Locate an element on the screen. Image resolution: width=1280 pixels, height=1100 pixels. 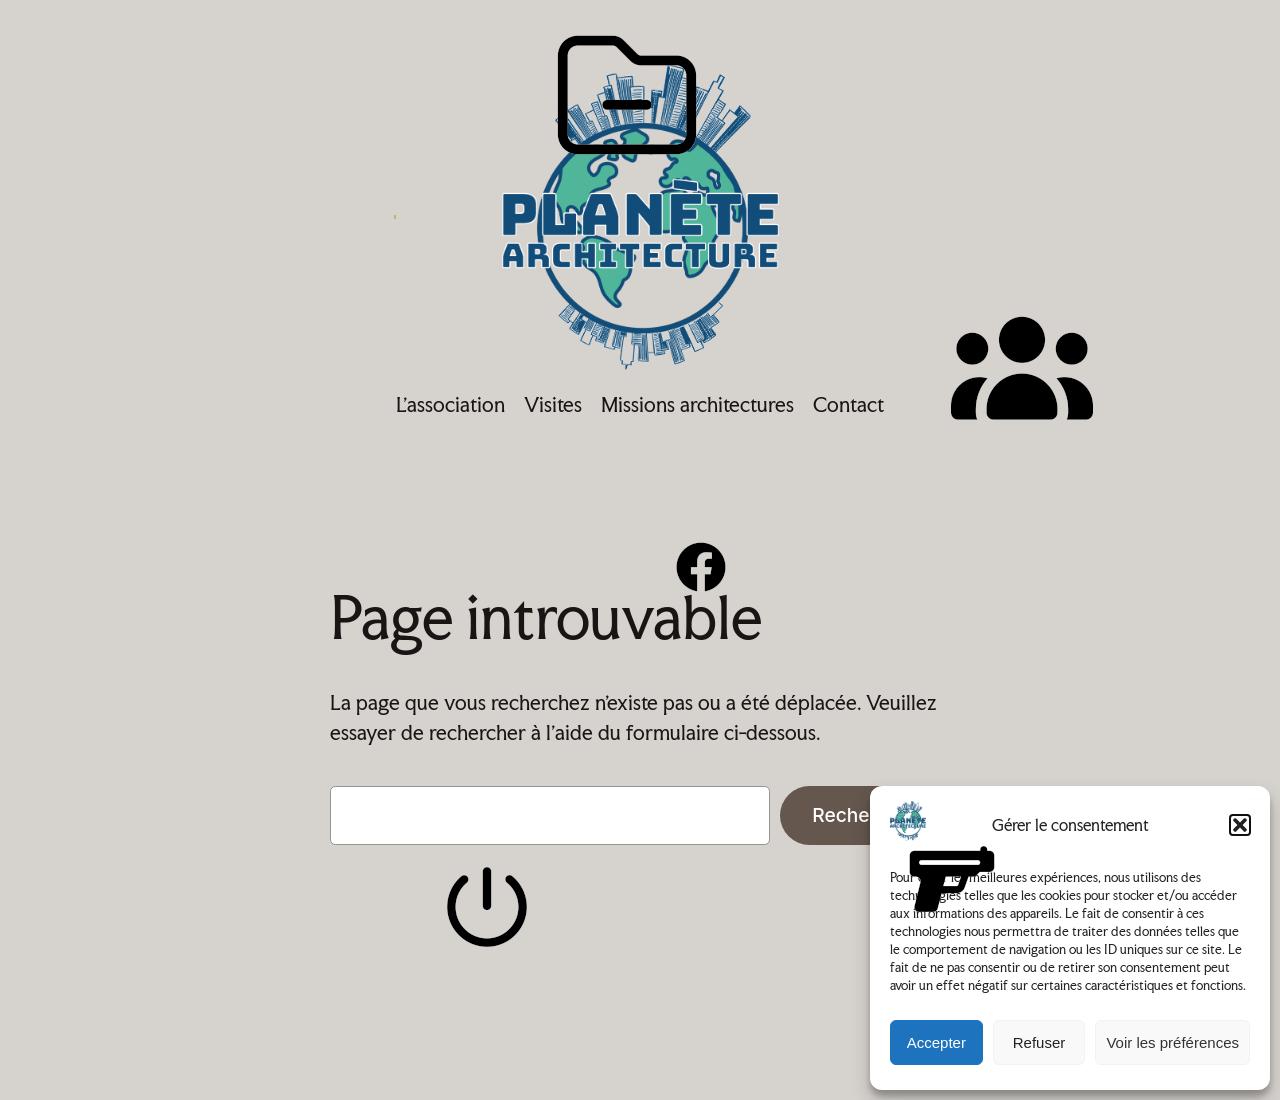
view all users or team members is located at coordinates (1022, 370).